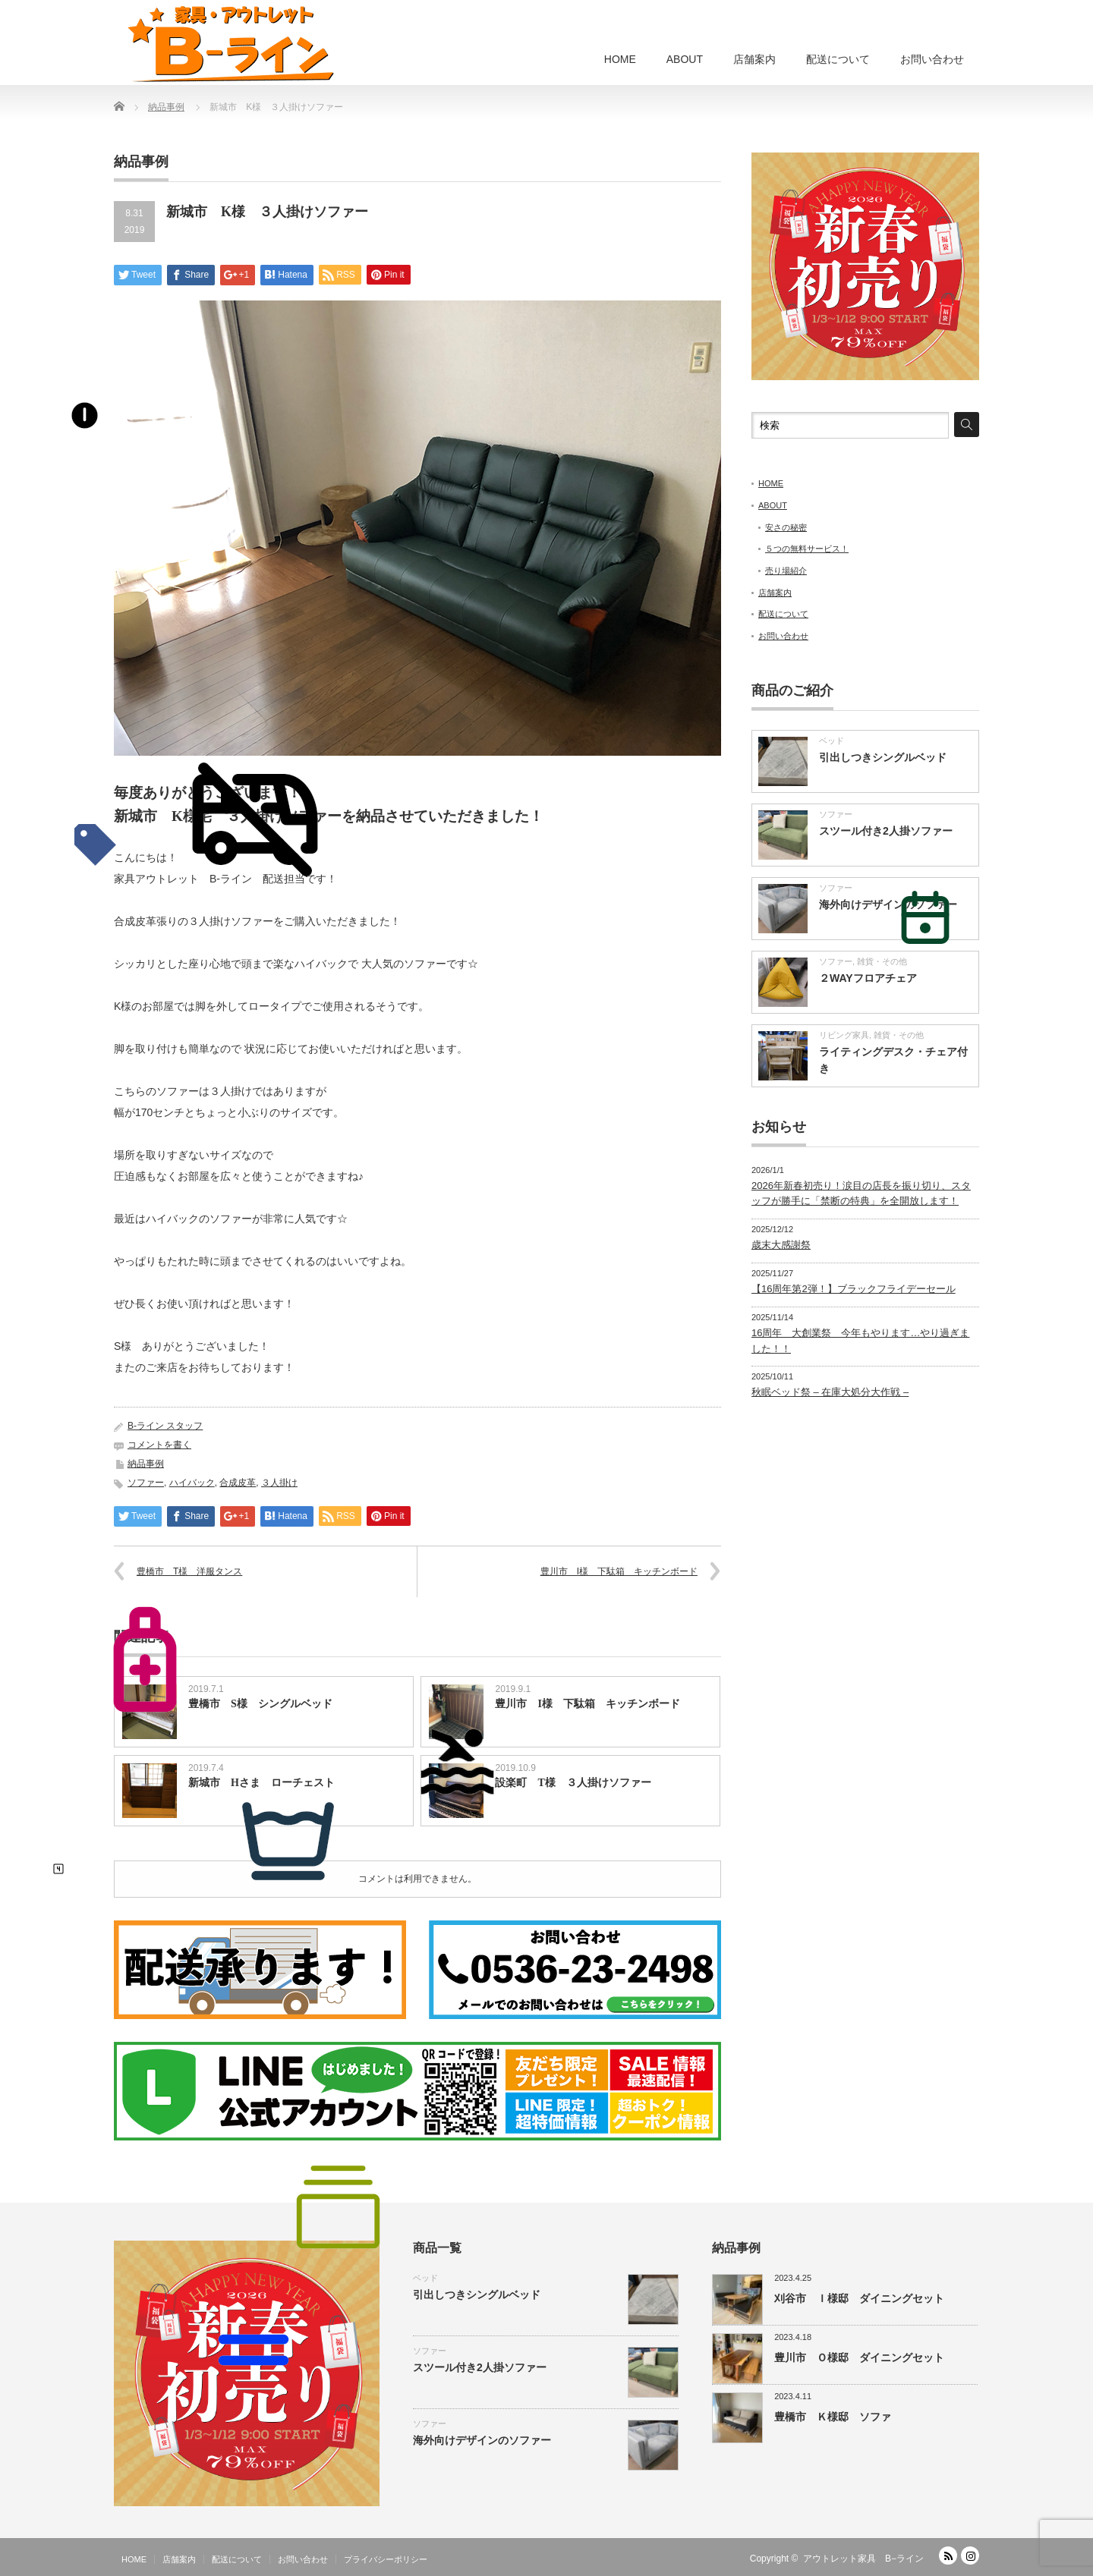  What do you see at coordinates (95, 845) in the screenshot?
I see `add a tag or label to an item` at bounding box center [95, 845].